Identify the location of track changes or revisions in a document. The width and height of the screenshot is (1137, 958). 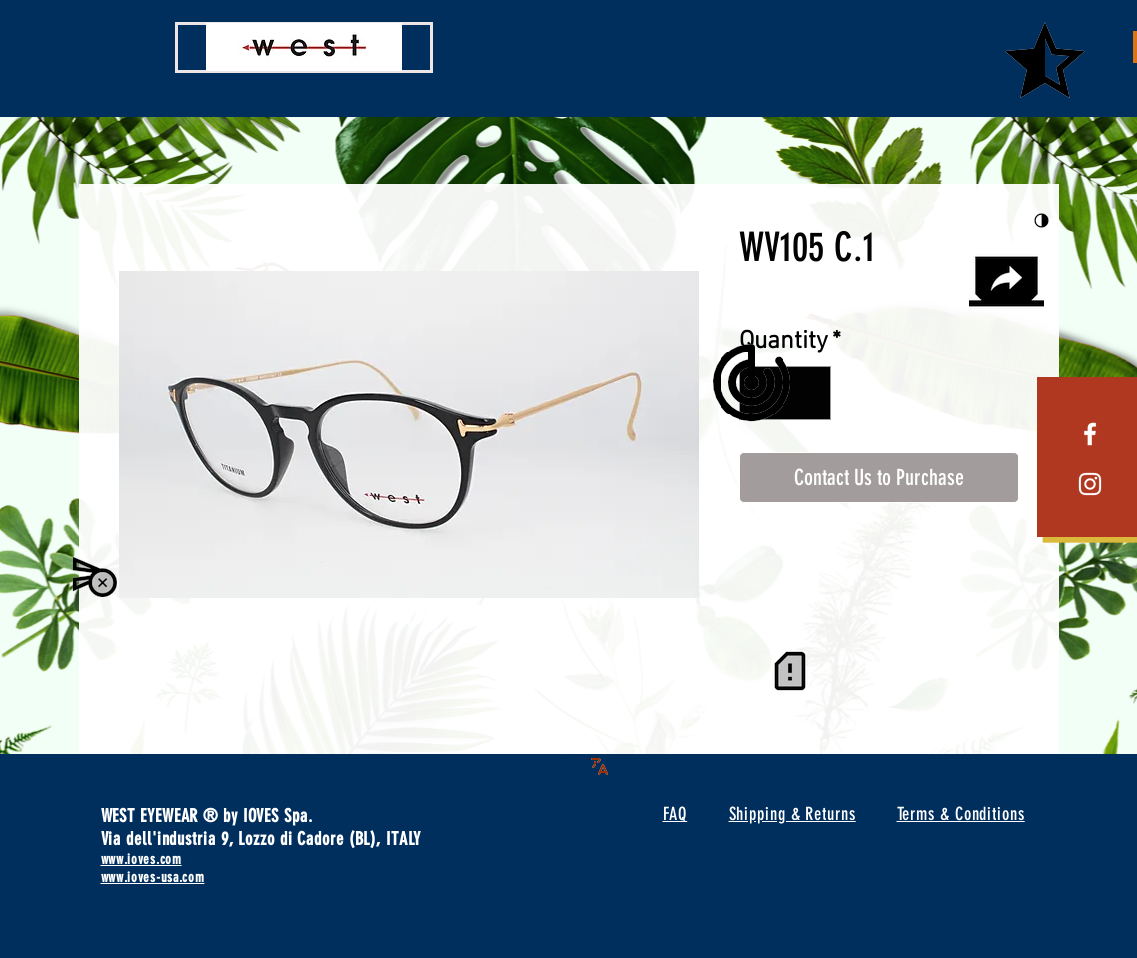
(751, 382).